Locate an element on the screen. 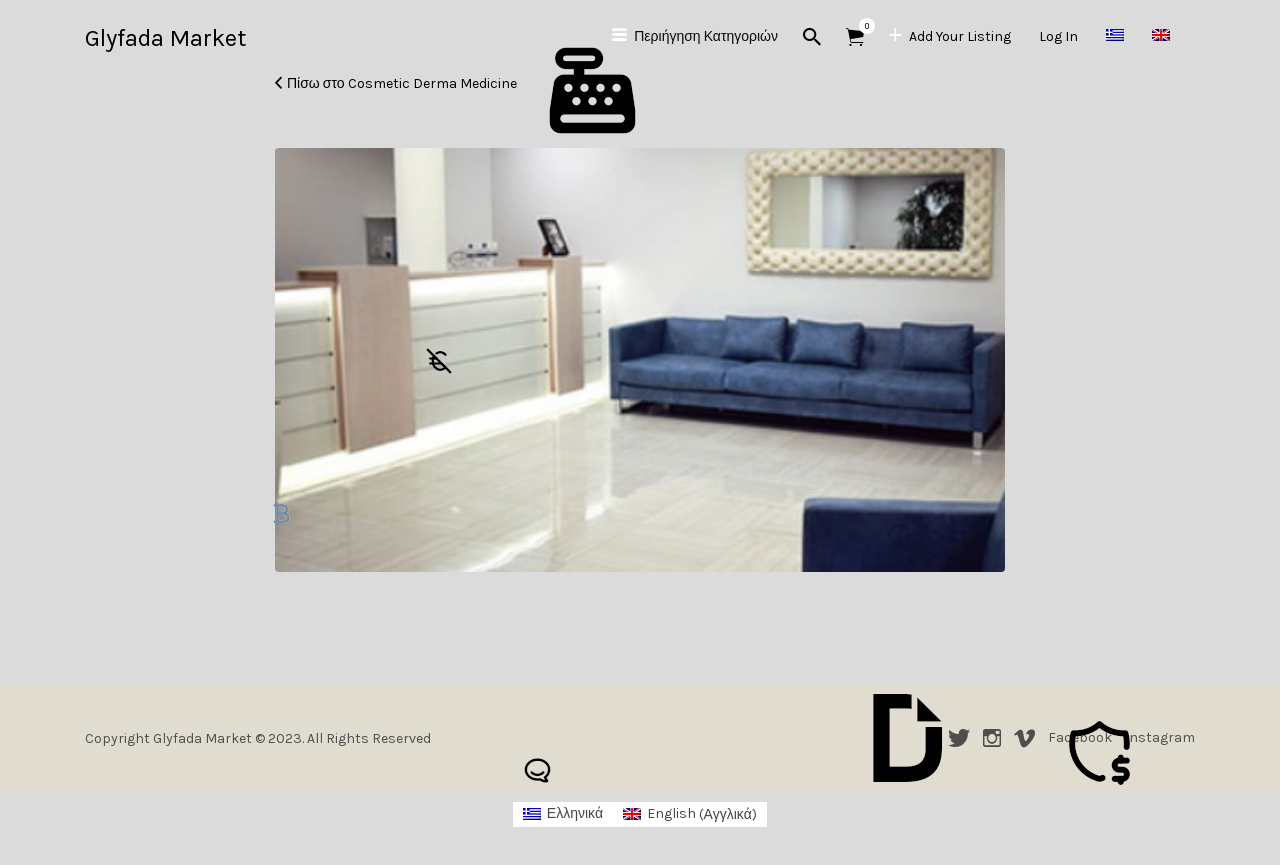  dochub logo - access document signing and editing platform is located at coordinates (909, 738).